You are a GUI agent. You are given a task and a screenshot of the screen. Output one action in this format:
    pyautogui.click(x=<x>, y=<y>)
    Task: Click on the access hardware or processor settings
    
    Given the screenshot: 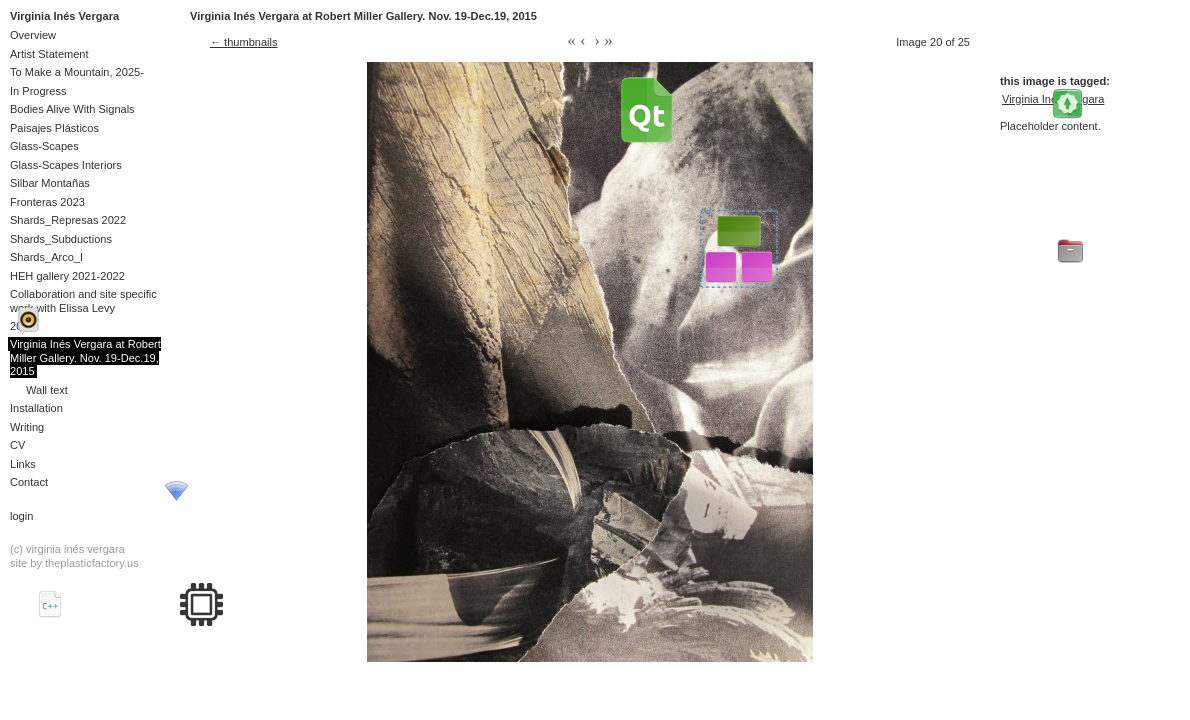 What is the action you would take?
    pyautogui.click(x=201, y=604)
    